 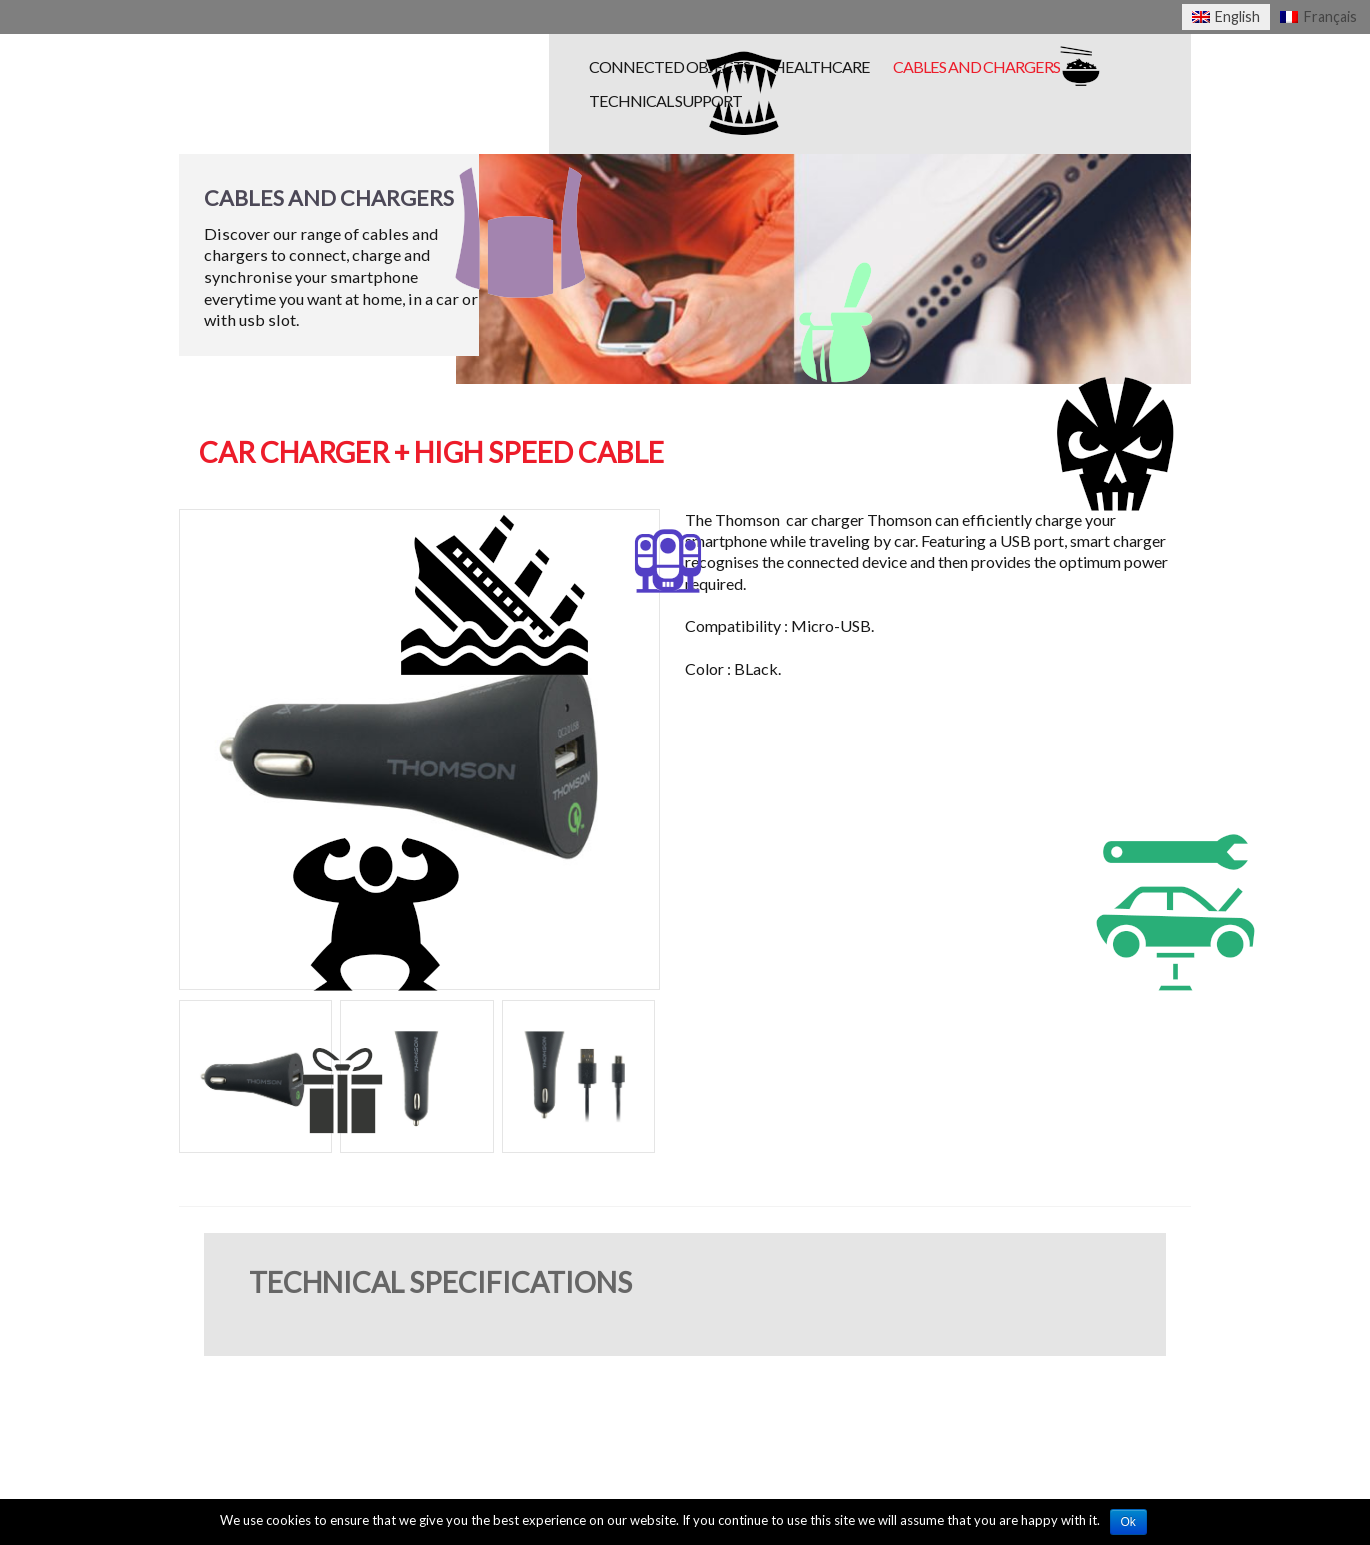 What do you see at coordinates (494, 581) in the screenshot?
I see `indicates game over or failure state` at bounding box center [494, 581].